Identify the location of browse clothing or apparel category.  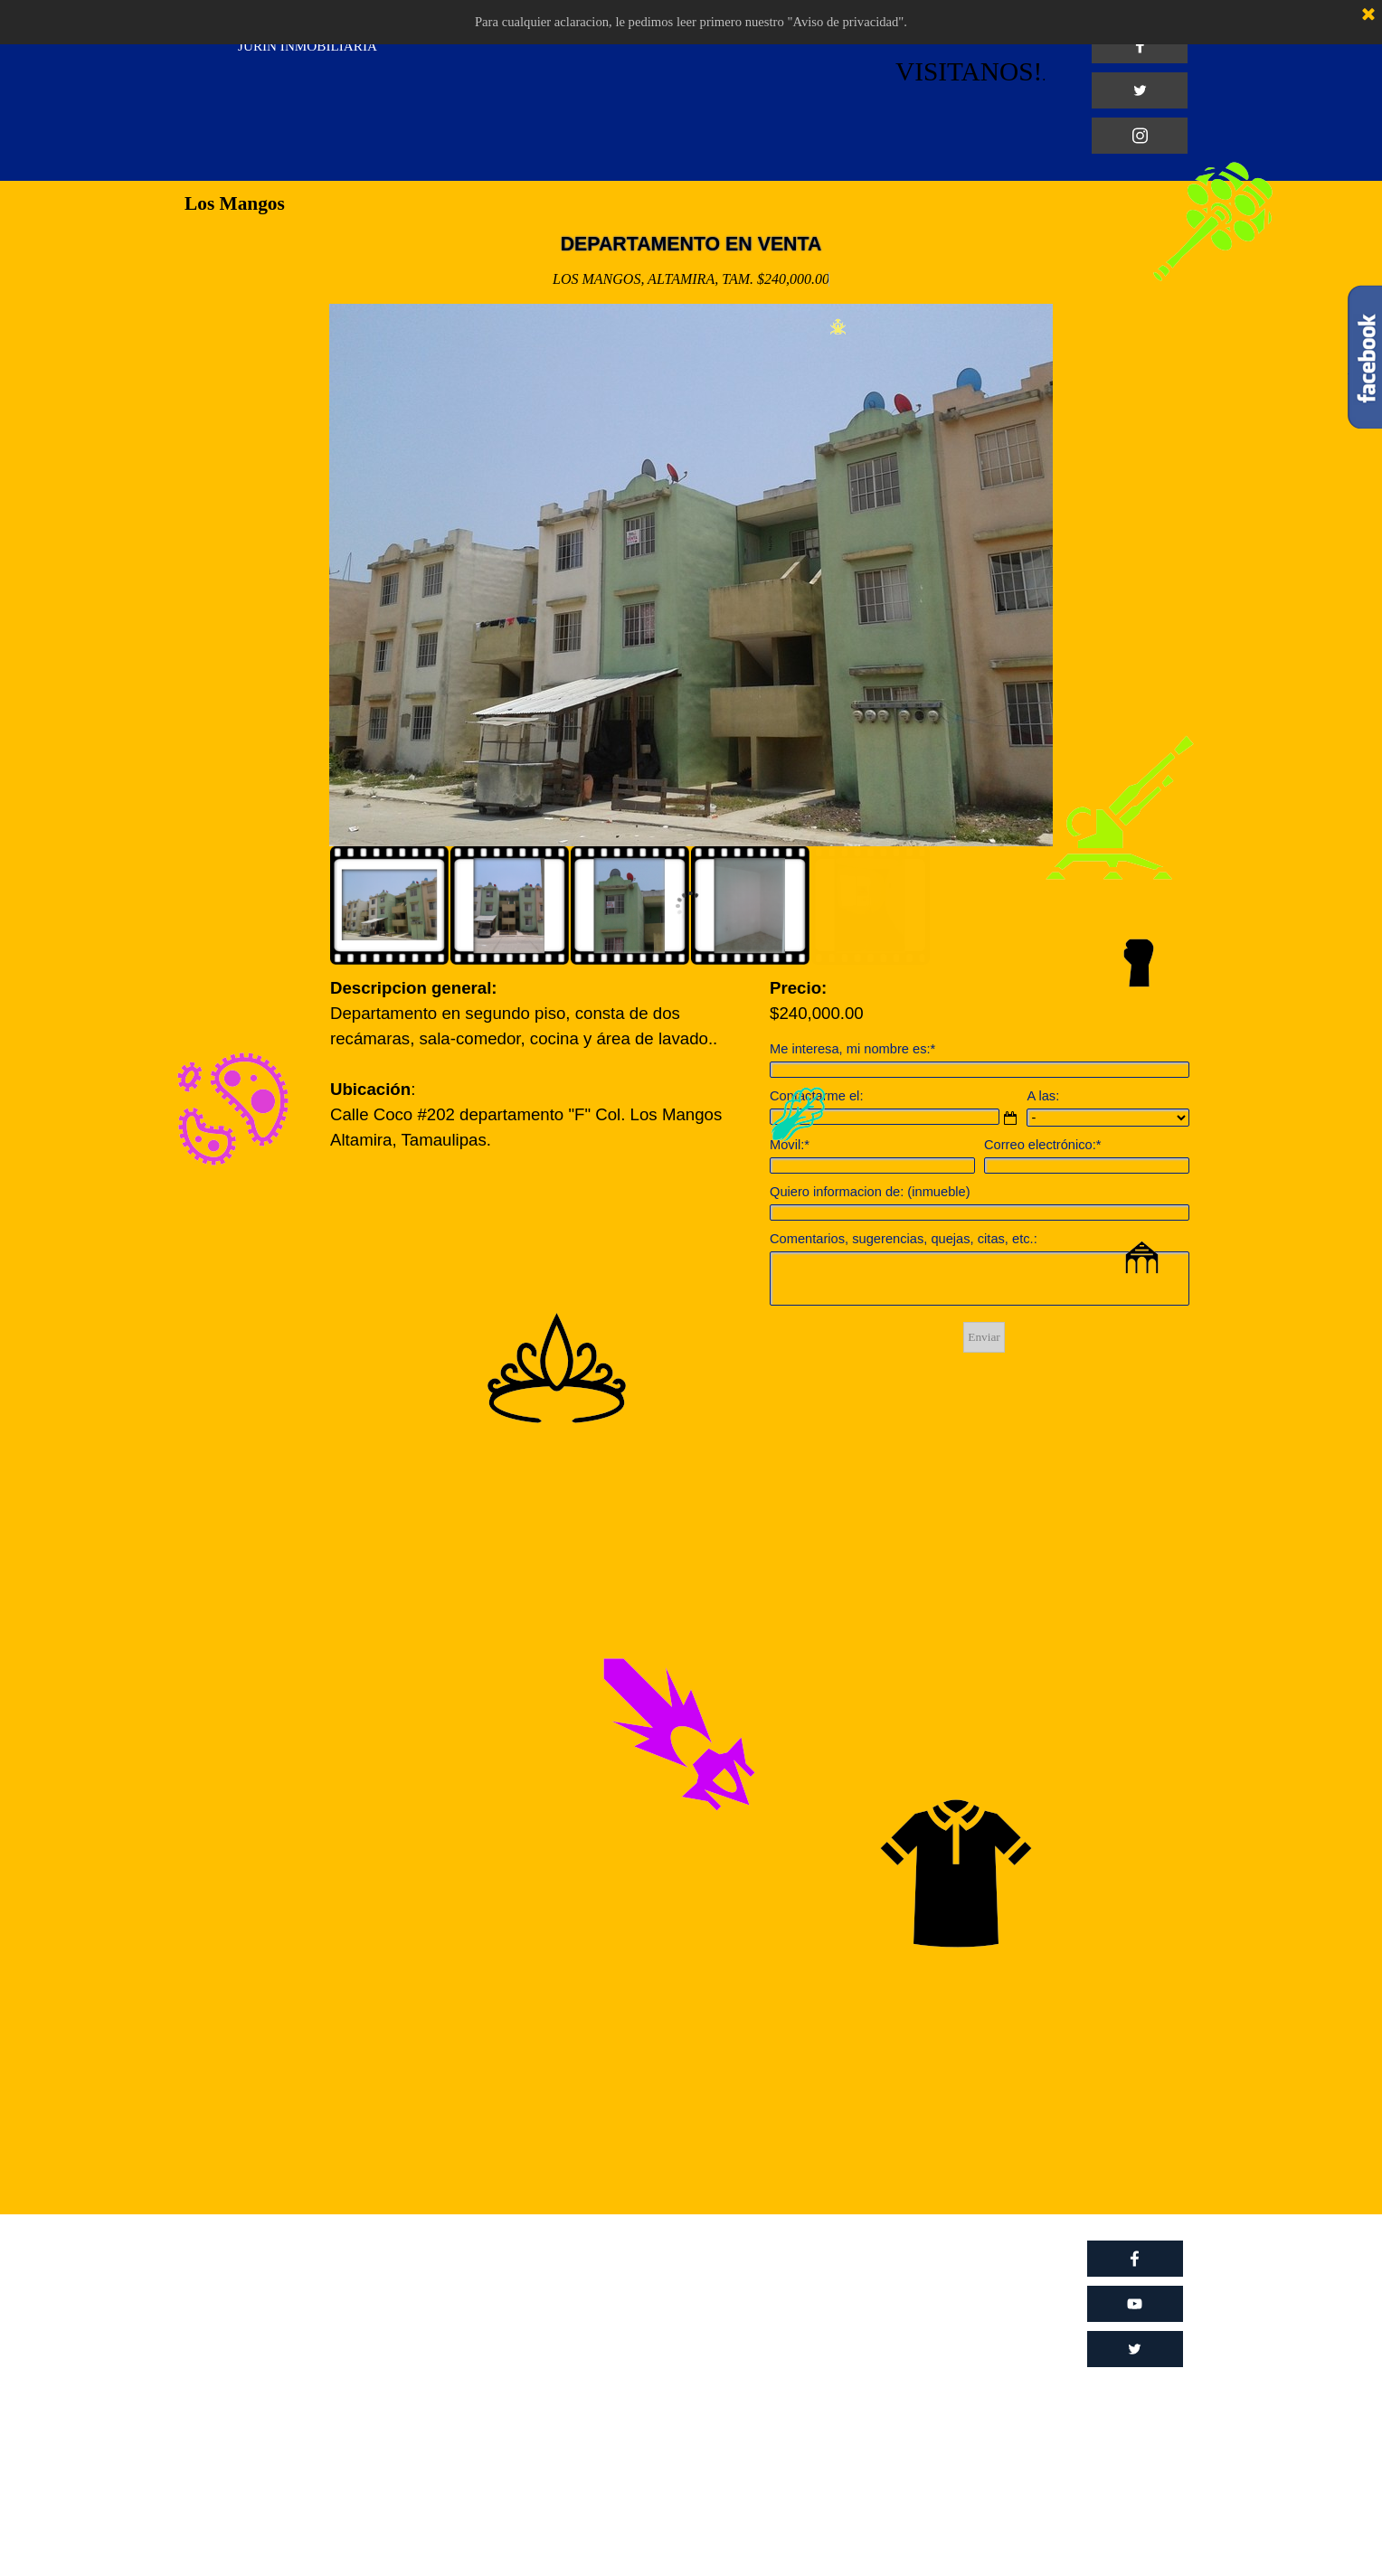
(956, 1873).